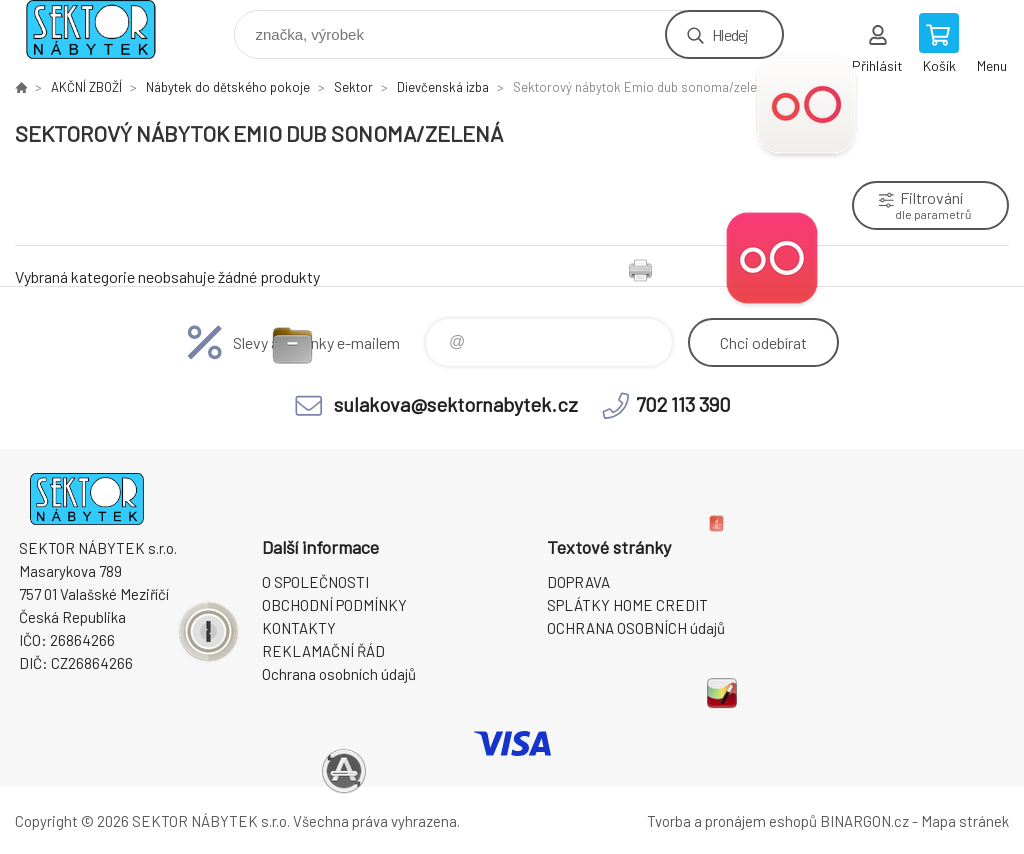  Describe the element at coordinates (344, 771) in the screenshot. I see `open the software updater application` at that location.